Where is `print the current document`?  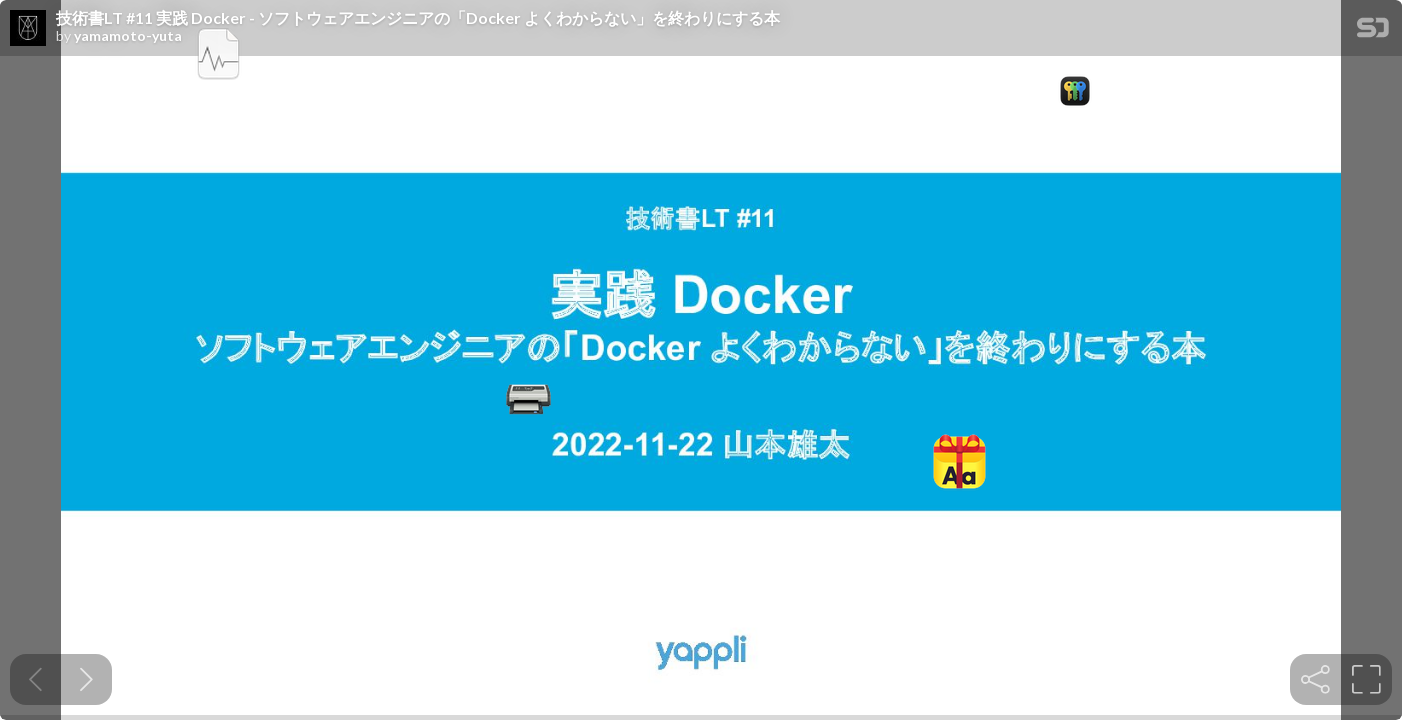
print the current document is located at coordinates (528, 398).